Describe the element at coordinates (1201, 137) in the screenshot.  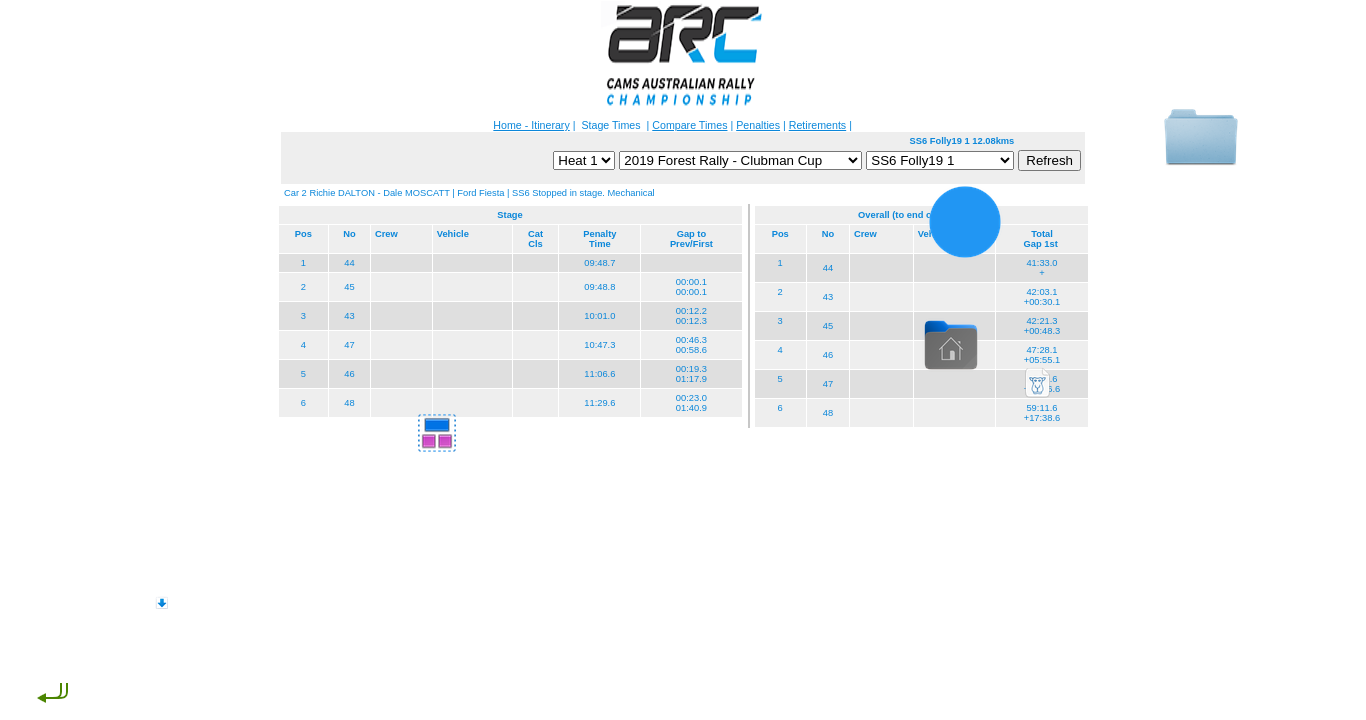
I see `organize media files in a catalog folder` at that location.